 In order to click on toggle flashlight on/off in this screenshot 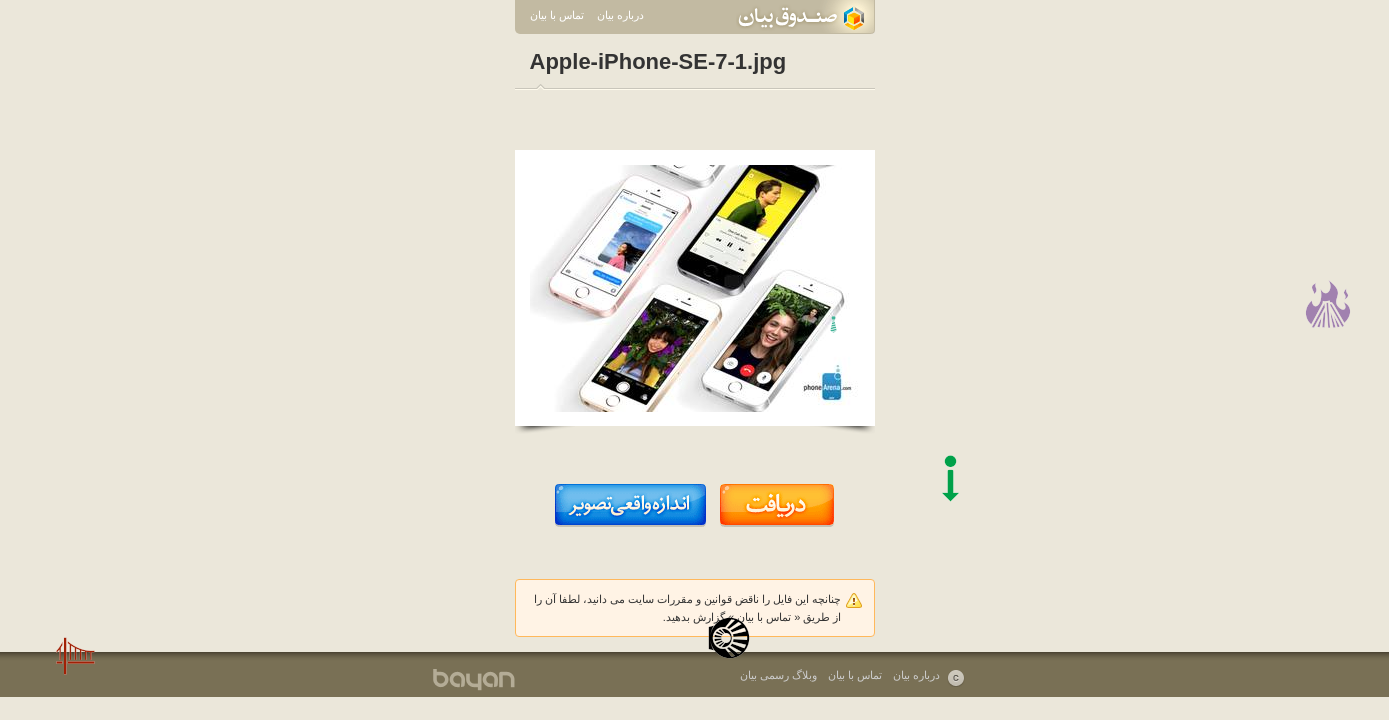, I will do `click(729, 638)`.